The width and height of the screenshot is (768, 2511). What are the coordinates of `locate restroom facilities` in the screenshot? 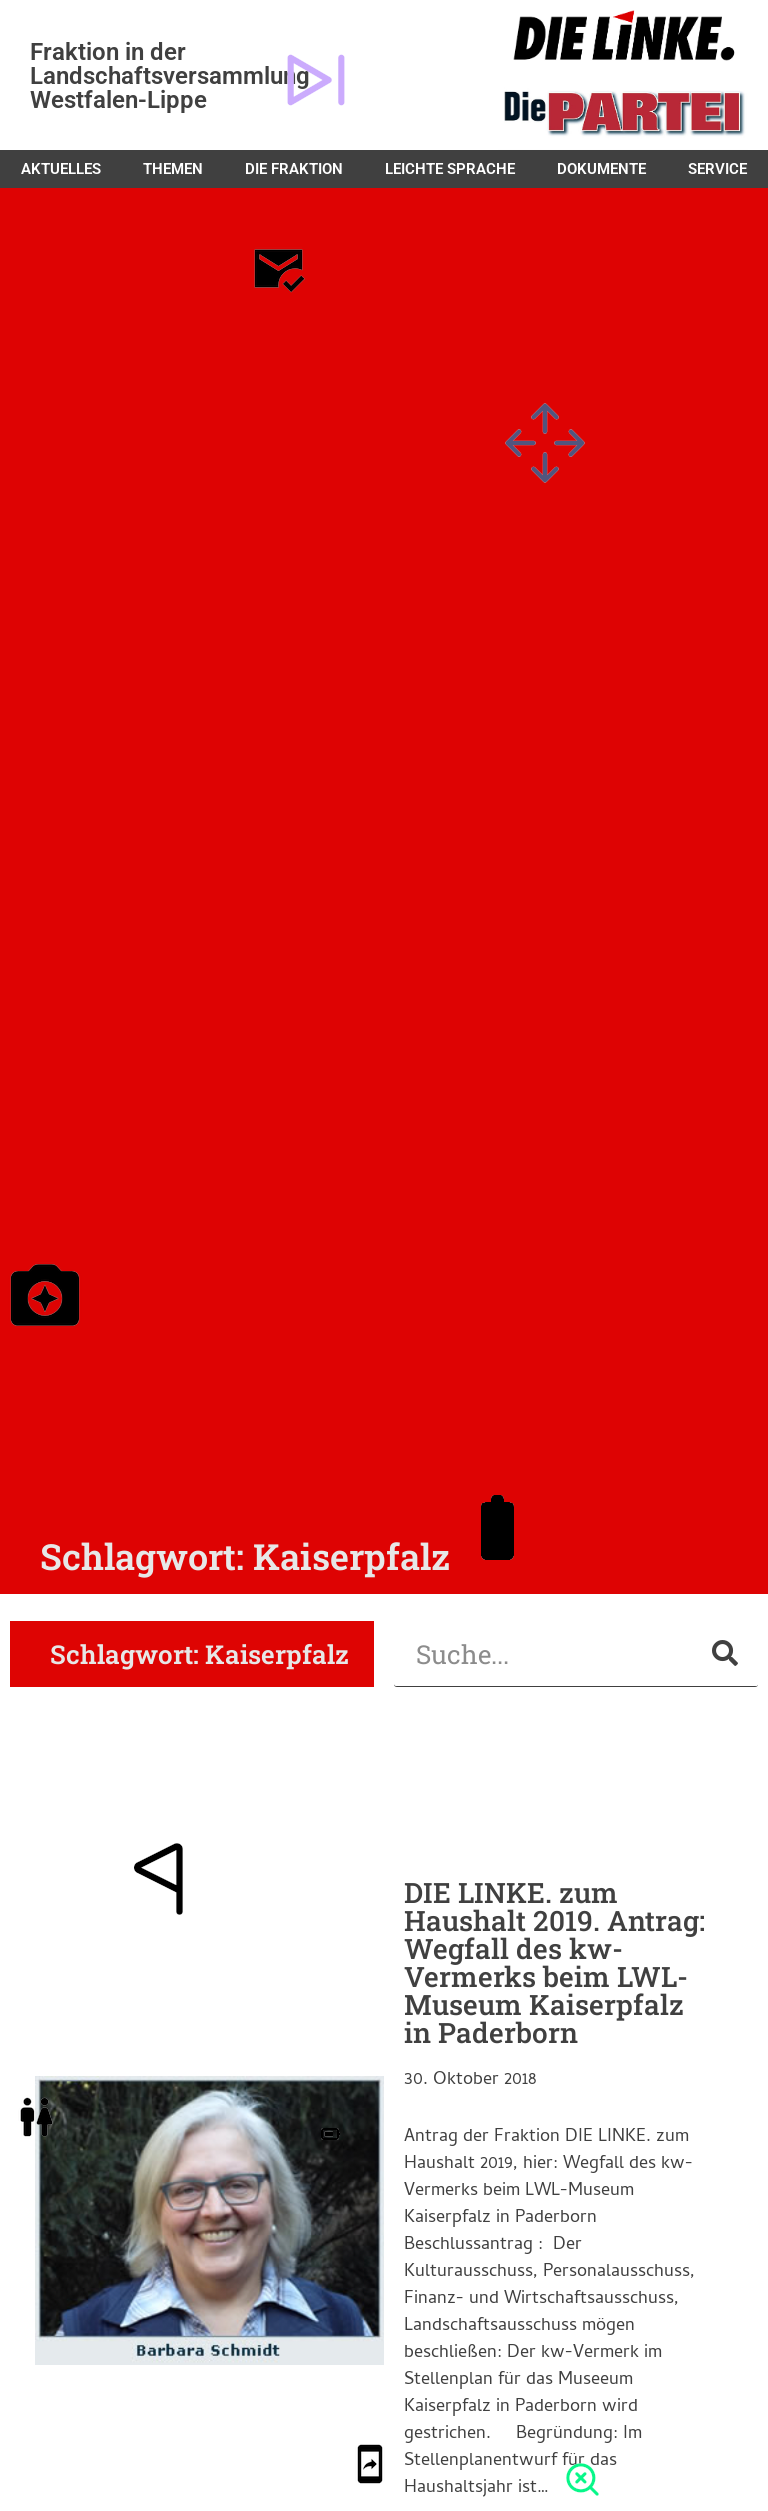 It's located at (36, 2117).